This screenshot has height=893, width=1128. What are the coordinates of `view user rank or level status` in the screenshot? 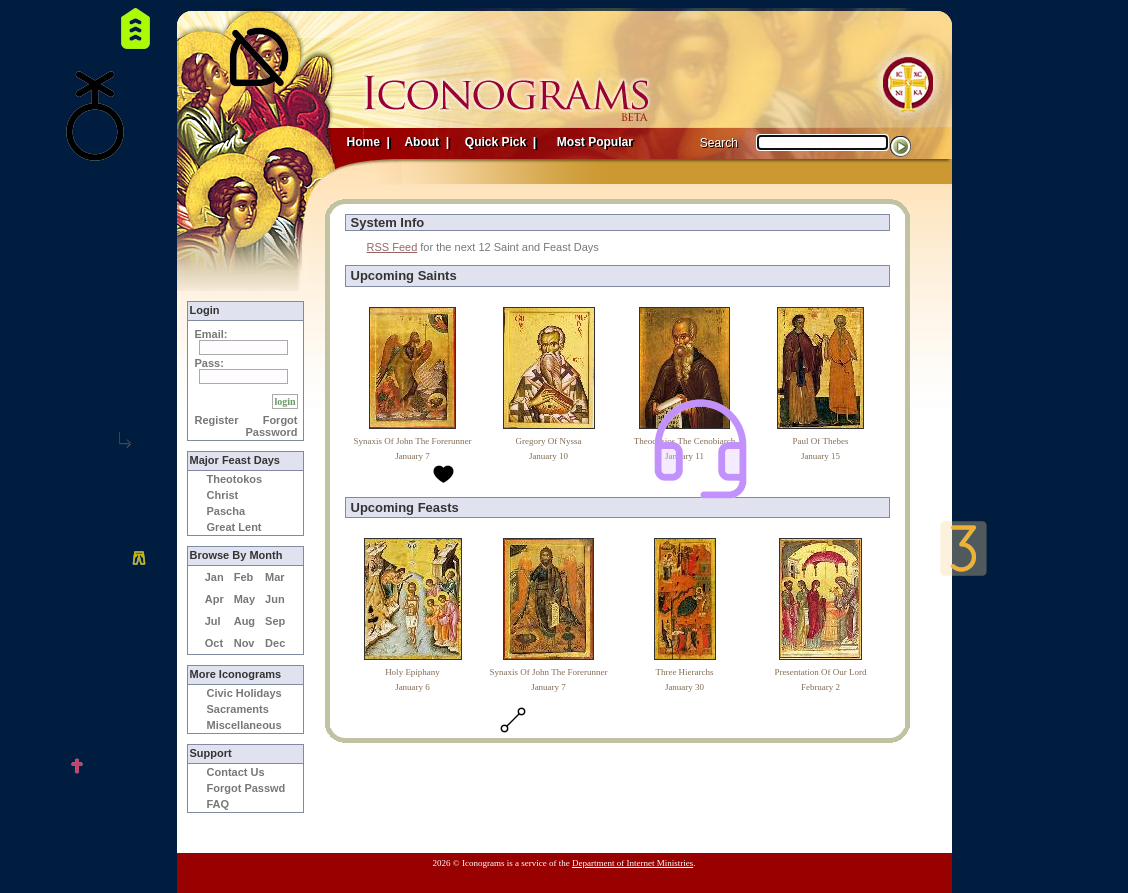 It's located at (135, 28).